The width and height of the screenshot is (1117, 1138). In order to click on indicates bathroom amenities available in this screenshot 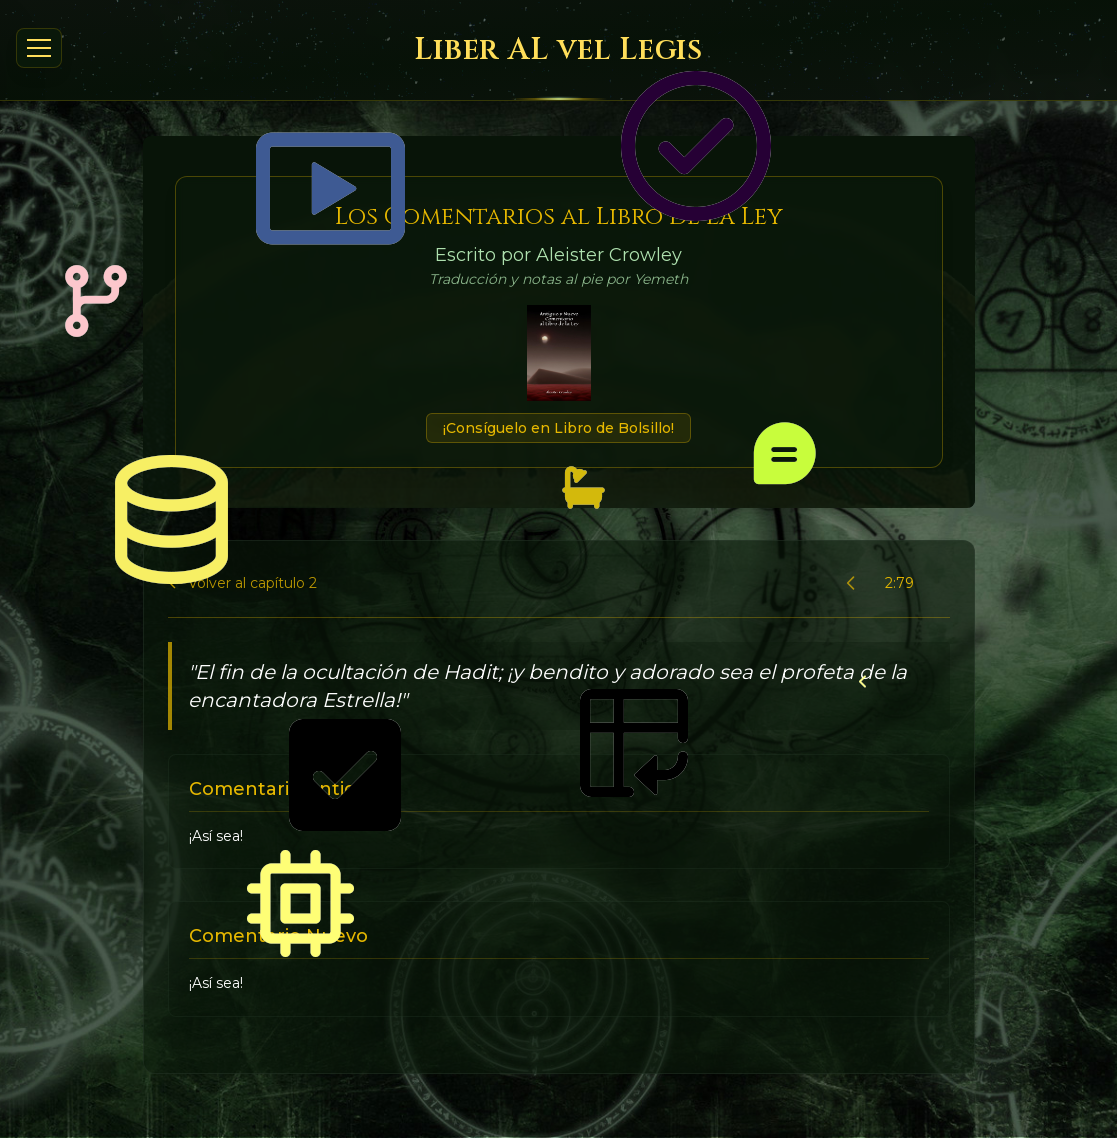, I will do `click(583, 487)`.